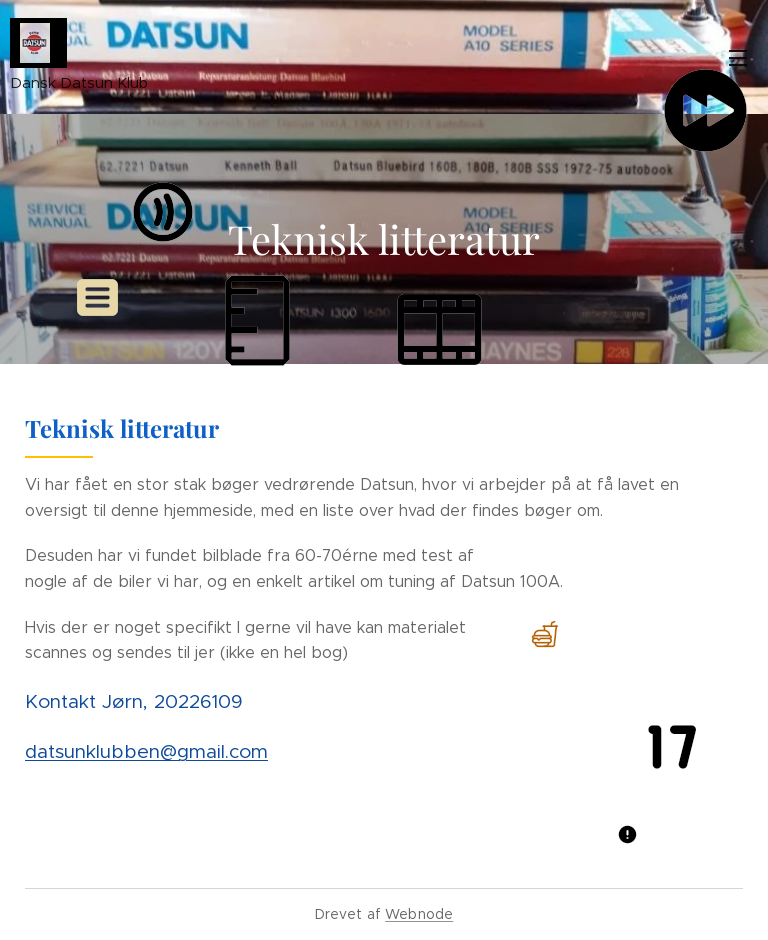 This screenshot has width=768, height=940. Describe the element at coordinates (97, 297) in the screenshot. I see `view article or document content` at that location.